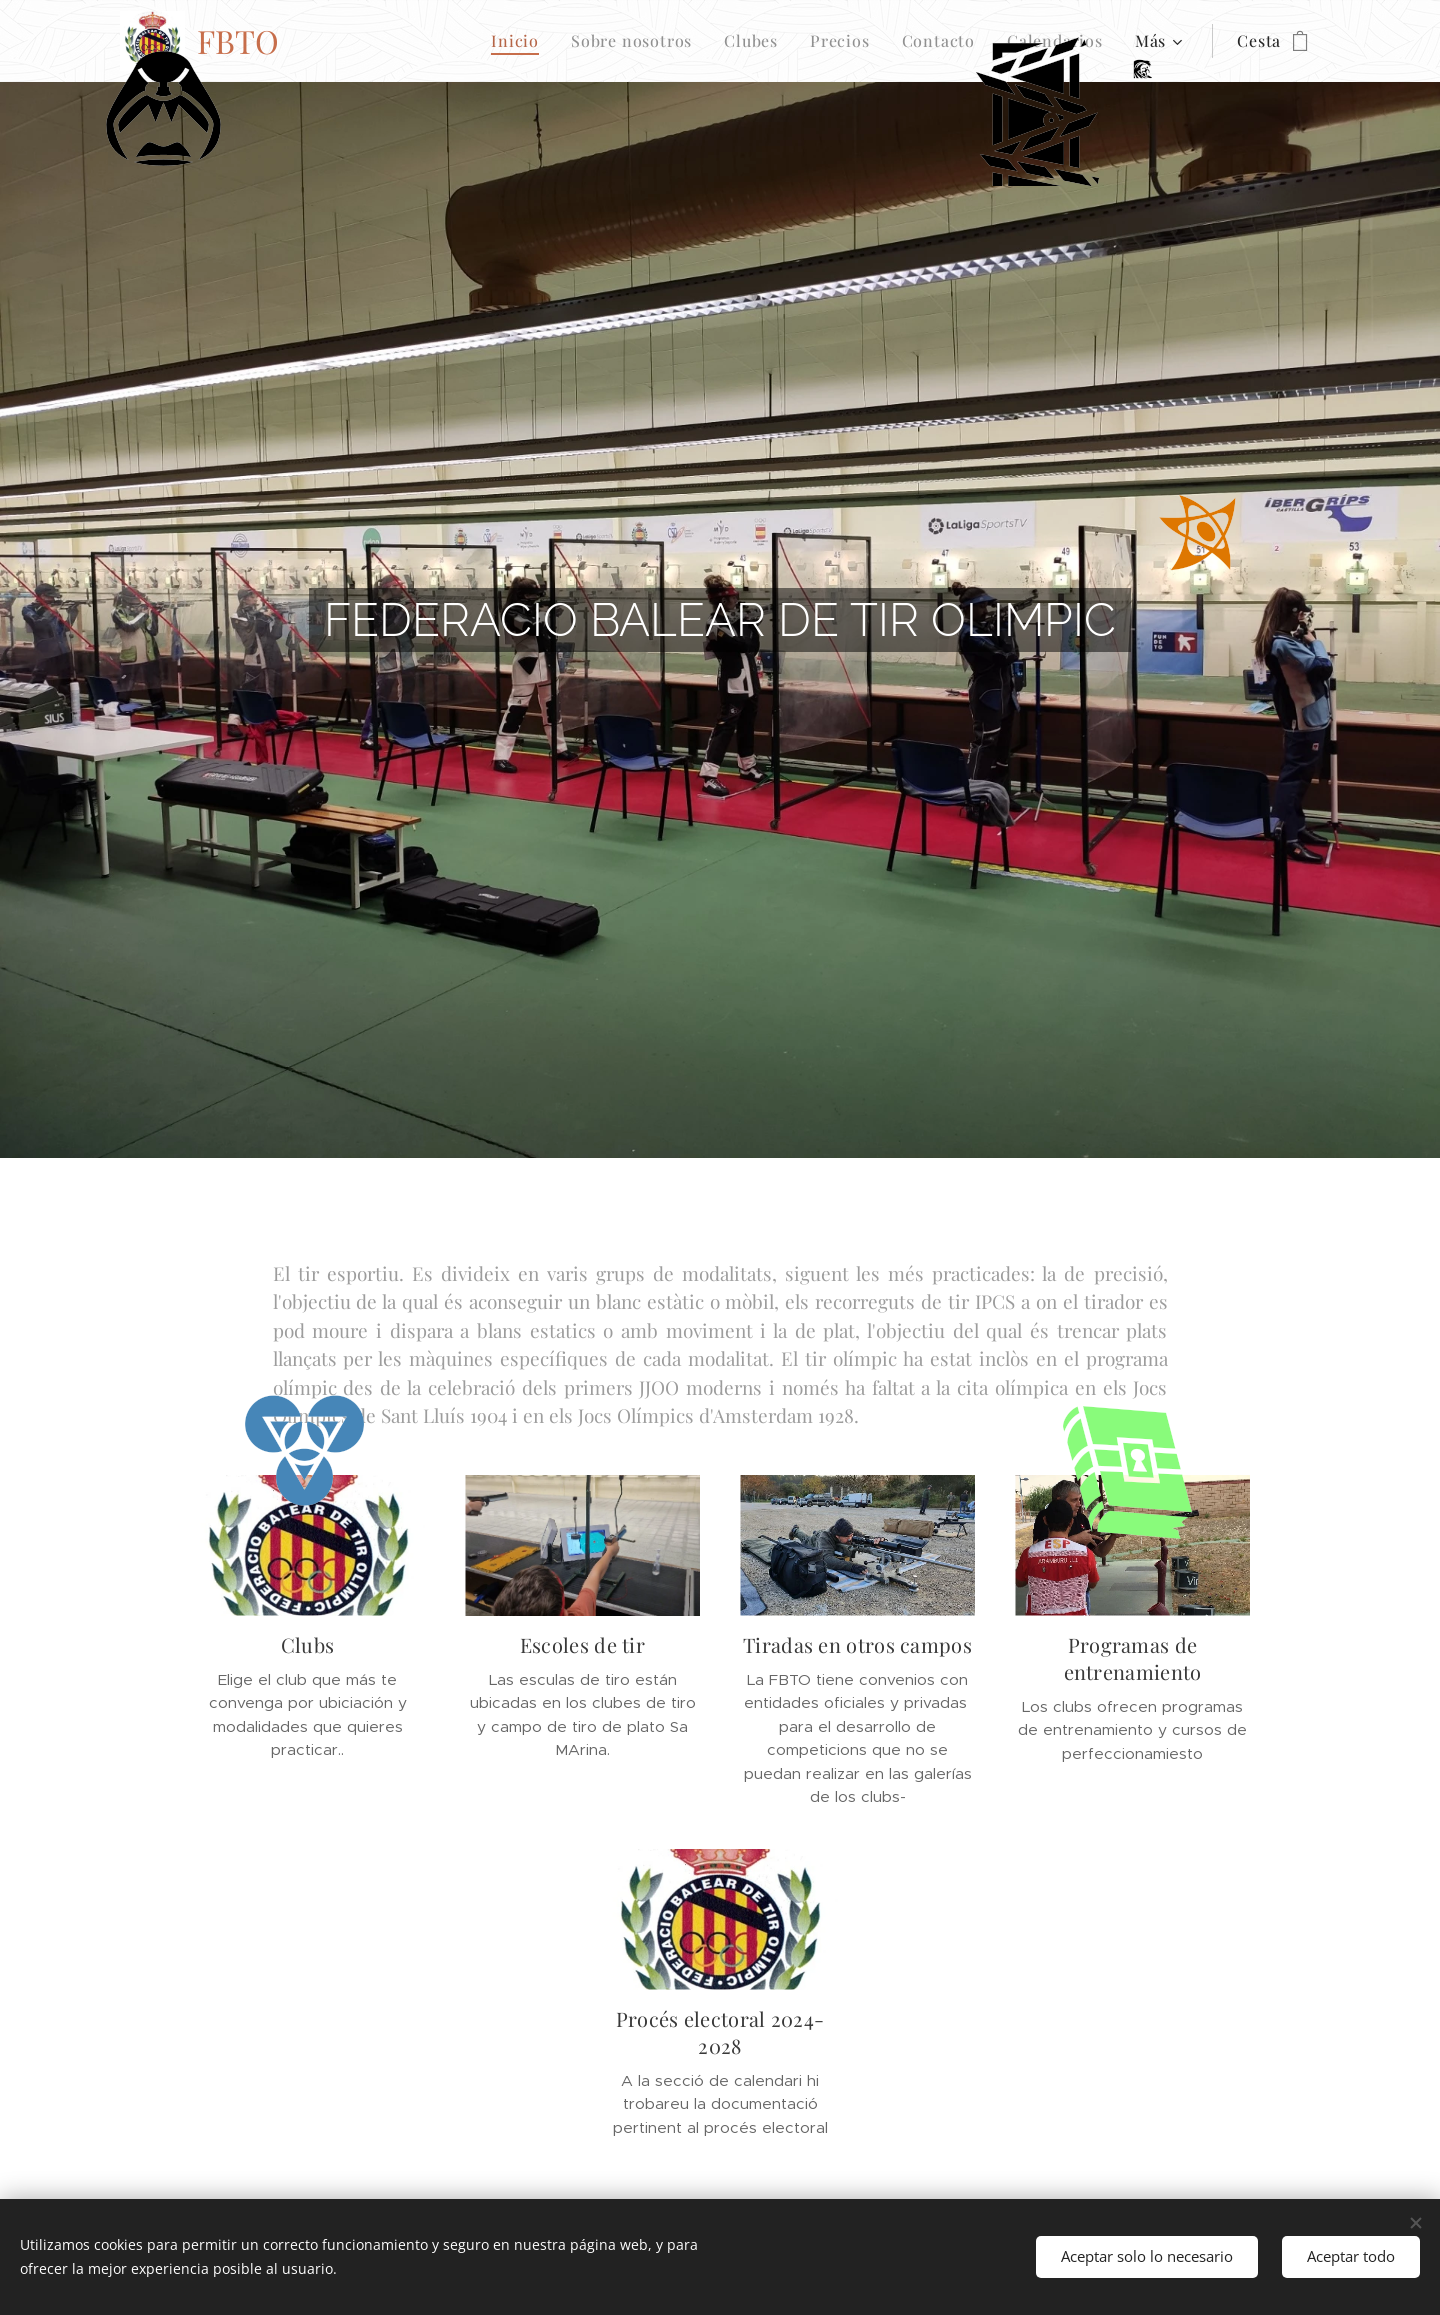 The image size is (1440, 2315). Describe the element at coordinates (1197, 533) in the screenshot. I see `indicates a flexible or customizable reward/rating` at that location.